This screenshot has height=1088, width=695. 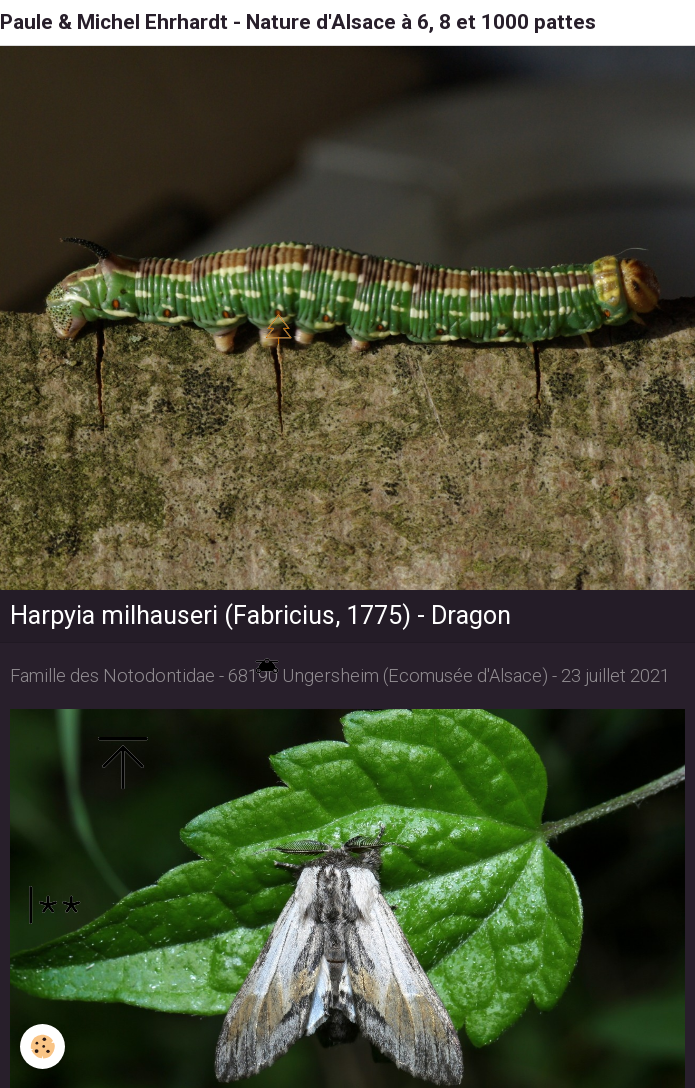 I want to click on upload a file or content, so click(x=123, y=762).